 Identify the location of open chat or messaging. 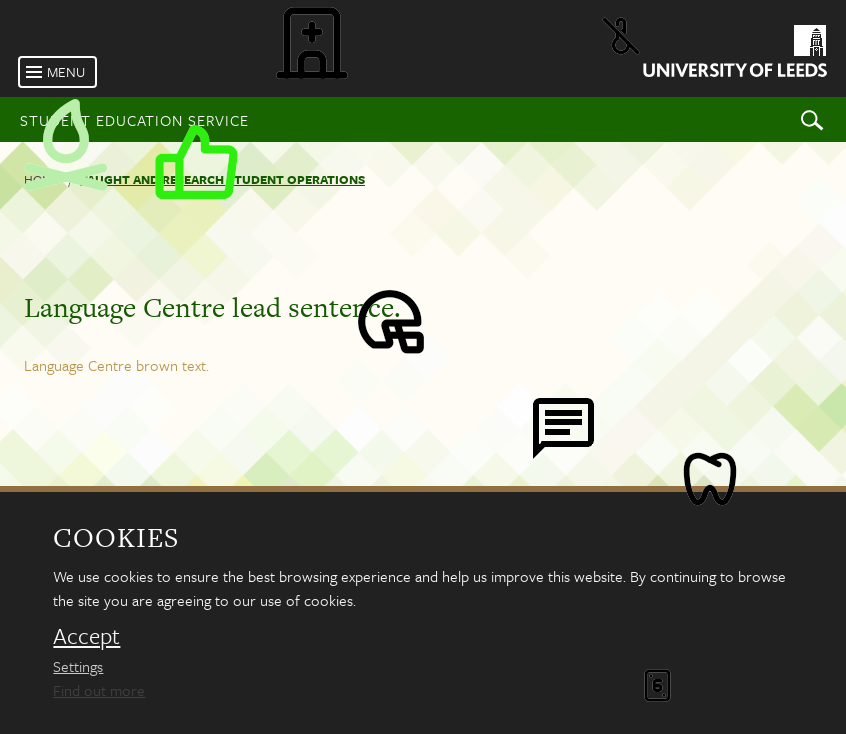
(563, 428).